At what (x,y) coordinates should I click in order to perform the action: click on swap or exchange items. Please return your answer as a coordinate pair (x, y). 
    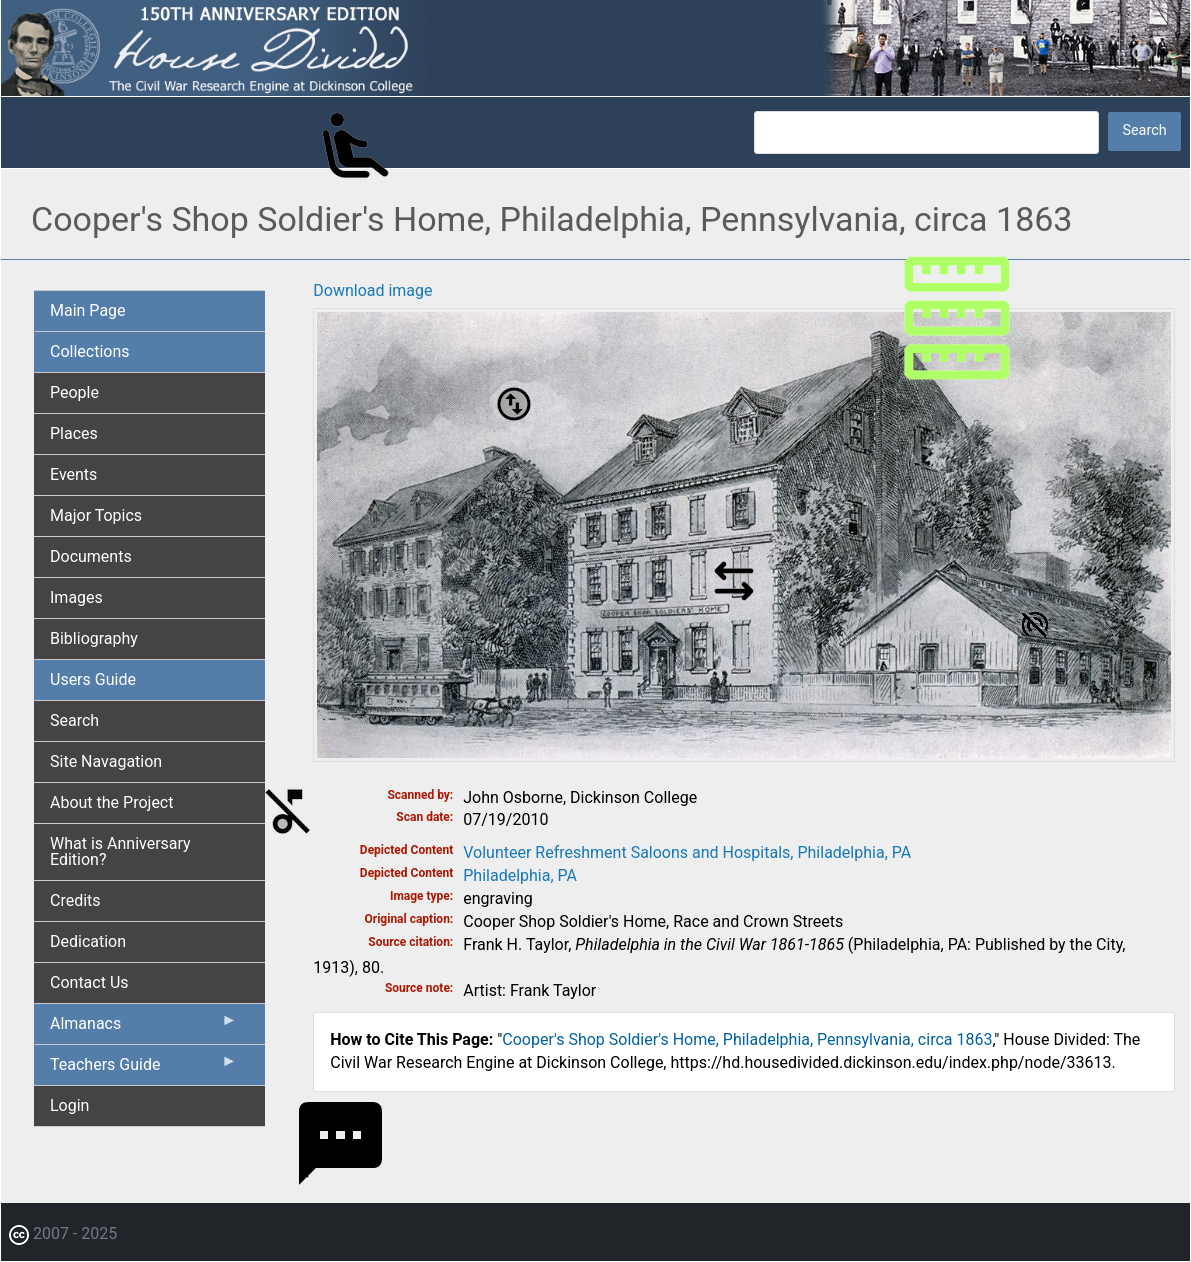
    Looking at the image, I should click on (734, 581).